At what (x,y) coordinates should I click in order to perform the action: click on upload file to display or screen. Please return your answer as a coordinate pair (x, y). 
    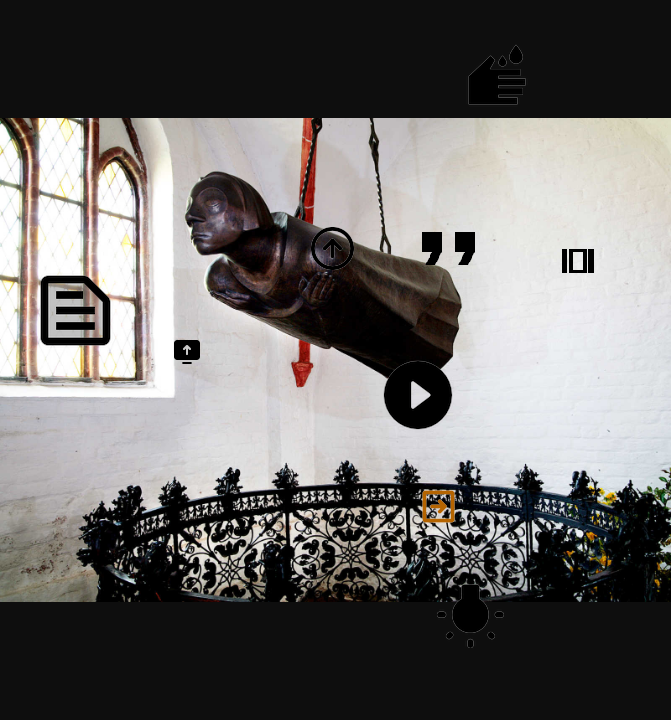
    Looking at the image, I should click on (187, 351).